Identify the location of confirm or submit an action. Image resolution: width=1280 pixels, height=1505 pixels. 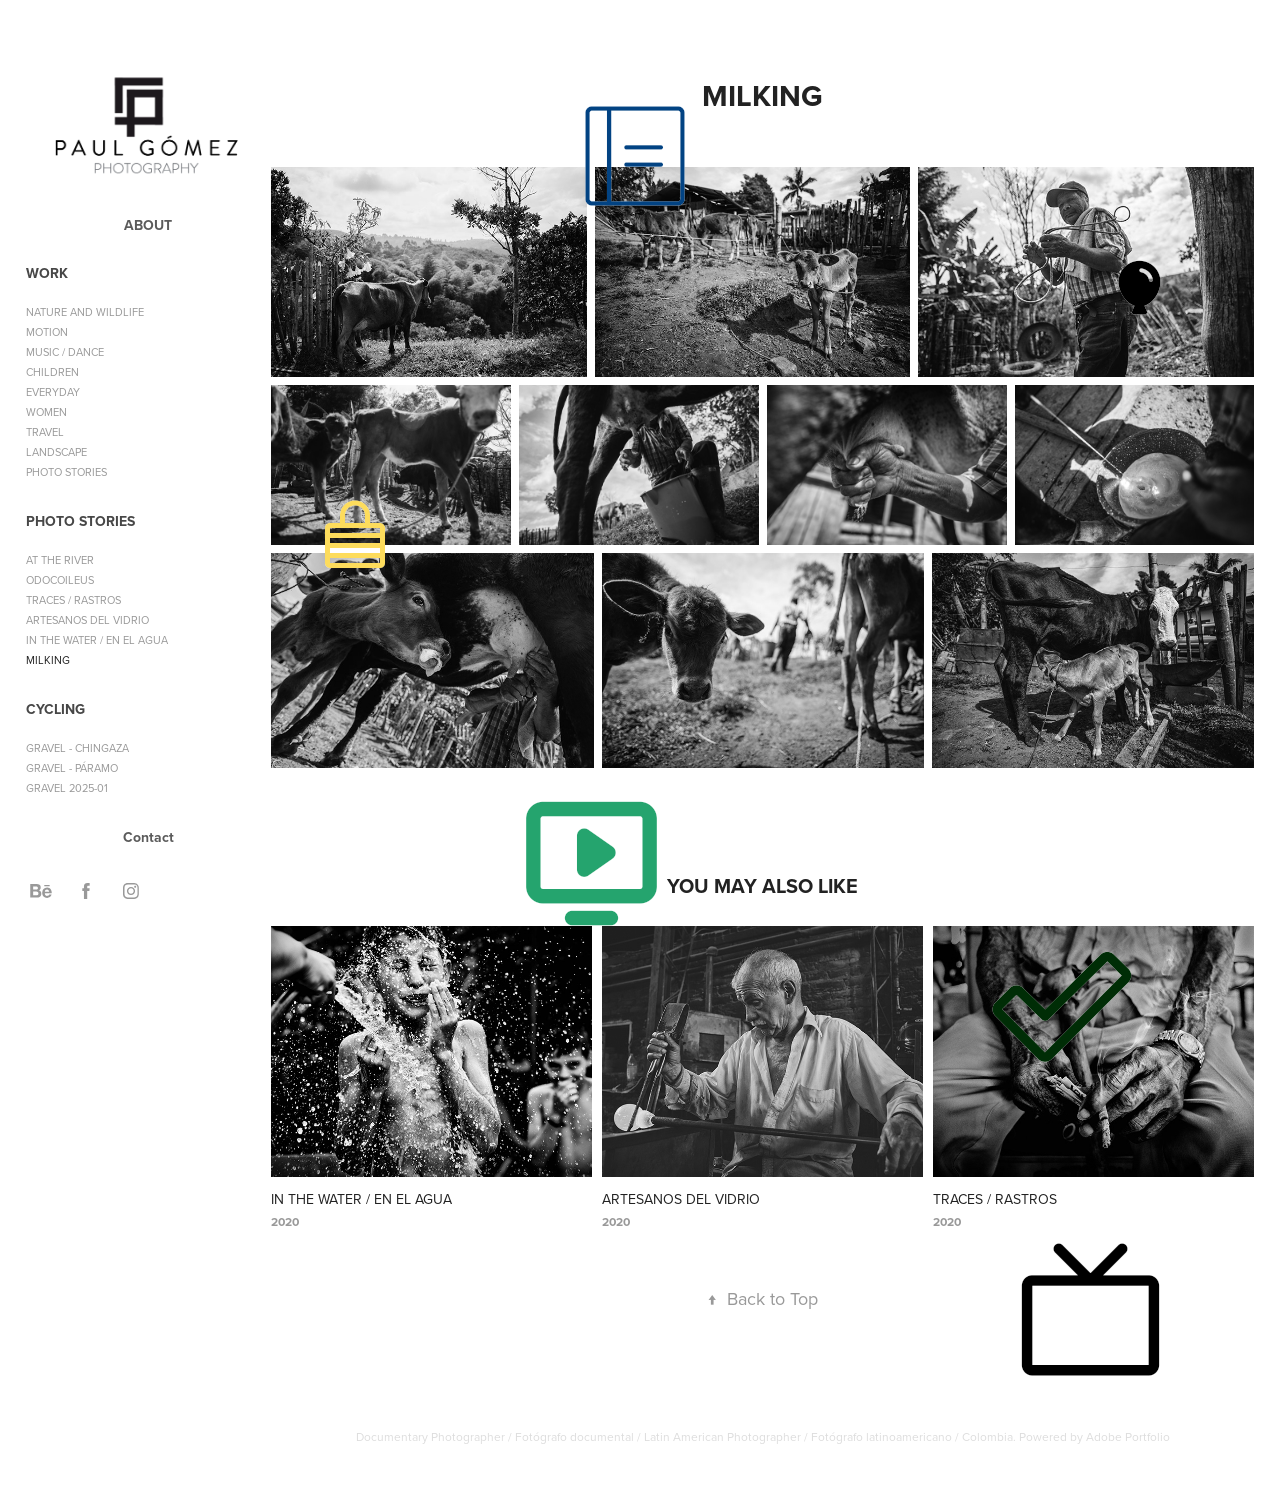
(1059, 1004).